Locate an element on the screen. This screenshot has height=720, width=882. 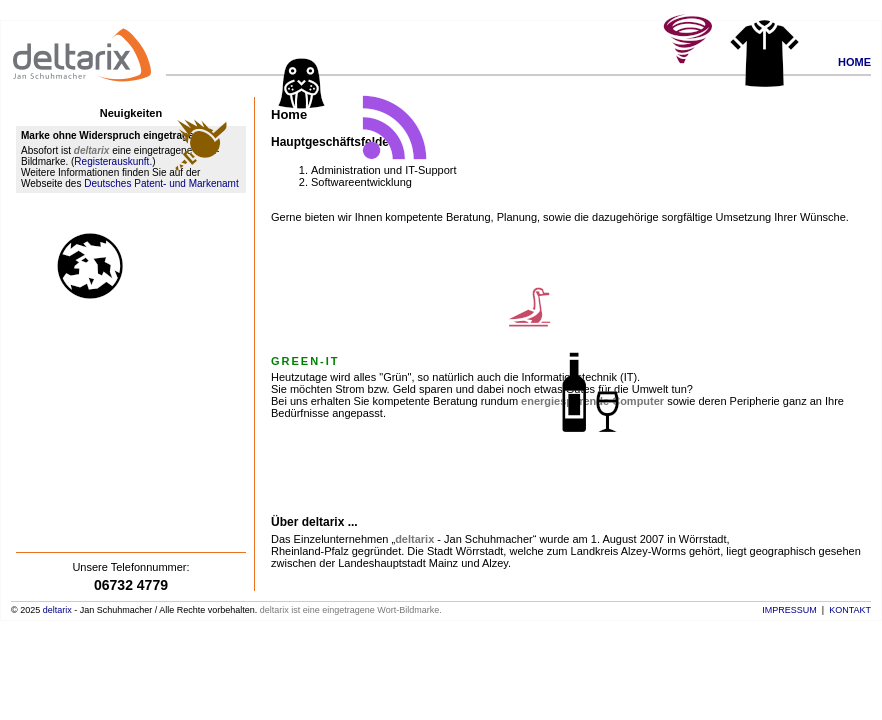
view world map or global overview is located at coordinates (90, 266).